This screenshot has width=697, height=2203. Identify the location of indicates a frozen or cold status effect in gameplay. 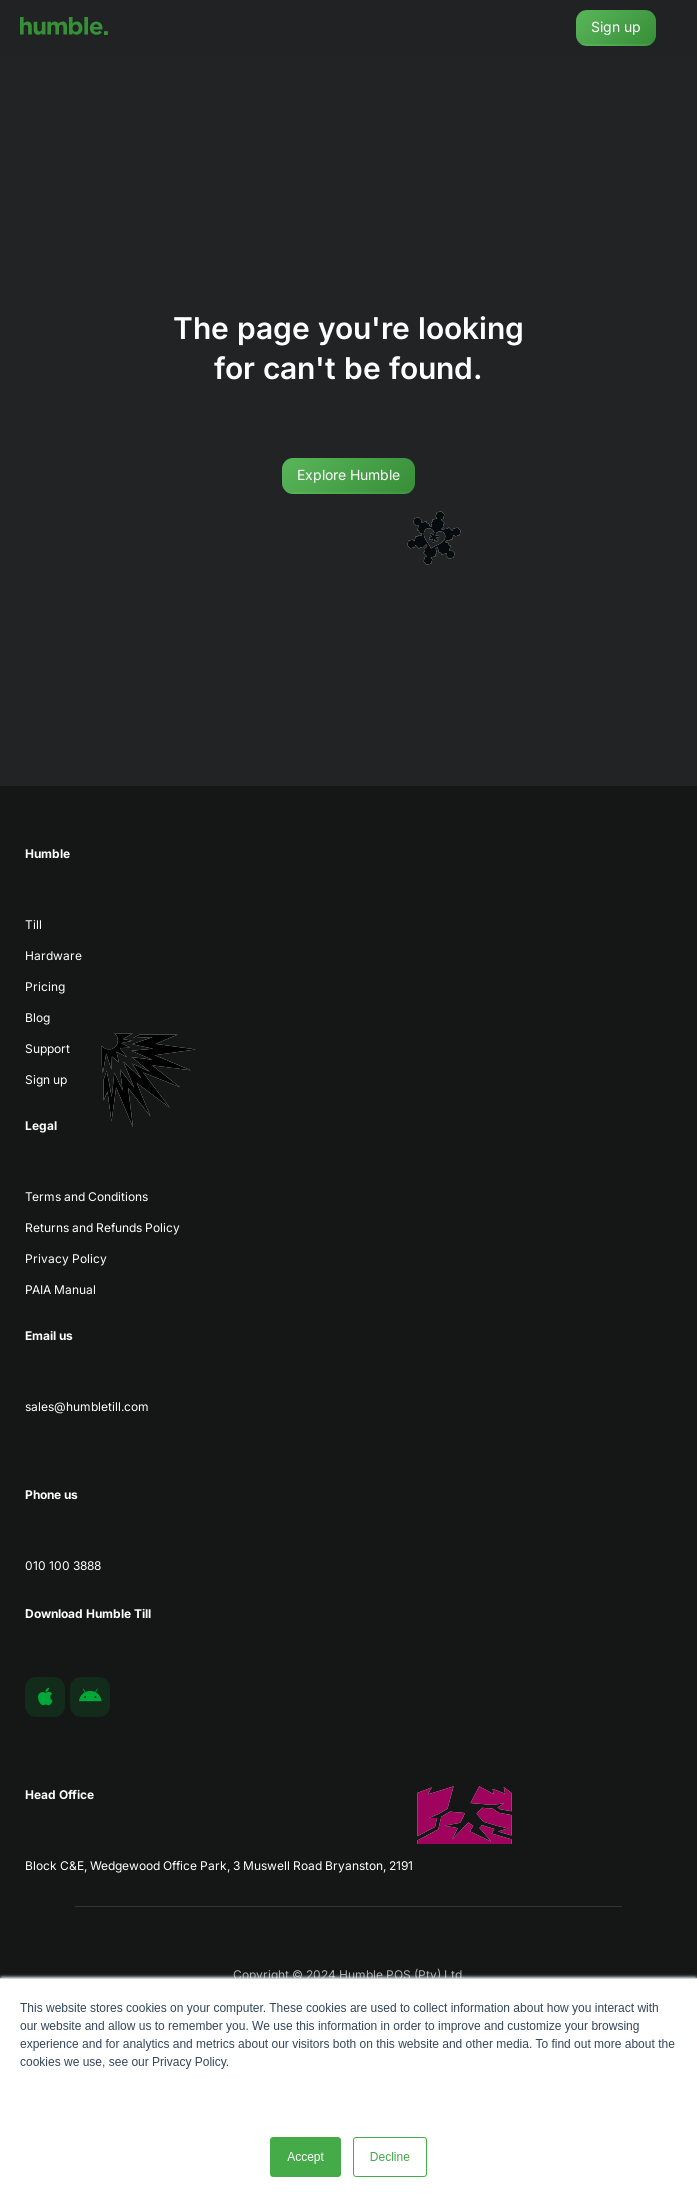
(434, 538).